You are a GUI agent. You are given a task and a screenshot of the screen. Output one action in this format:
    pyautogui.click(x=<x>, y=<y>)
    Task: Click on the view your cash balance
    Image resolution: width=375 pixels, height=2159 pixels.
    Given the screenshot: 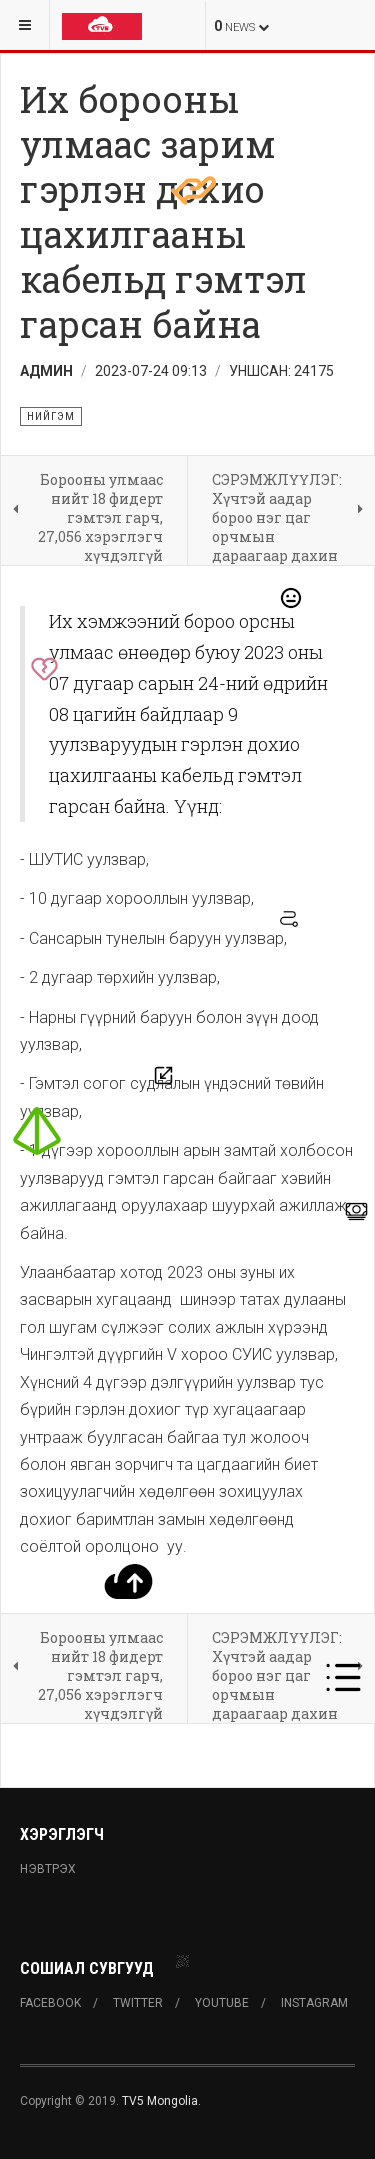 What is the action you would take?
    pyautogui.click(x=356, y=1211)
    